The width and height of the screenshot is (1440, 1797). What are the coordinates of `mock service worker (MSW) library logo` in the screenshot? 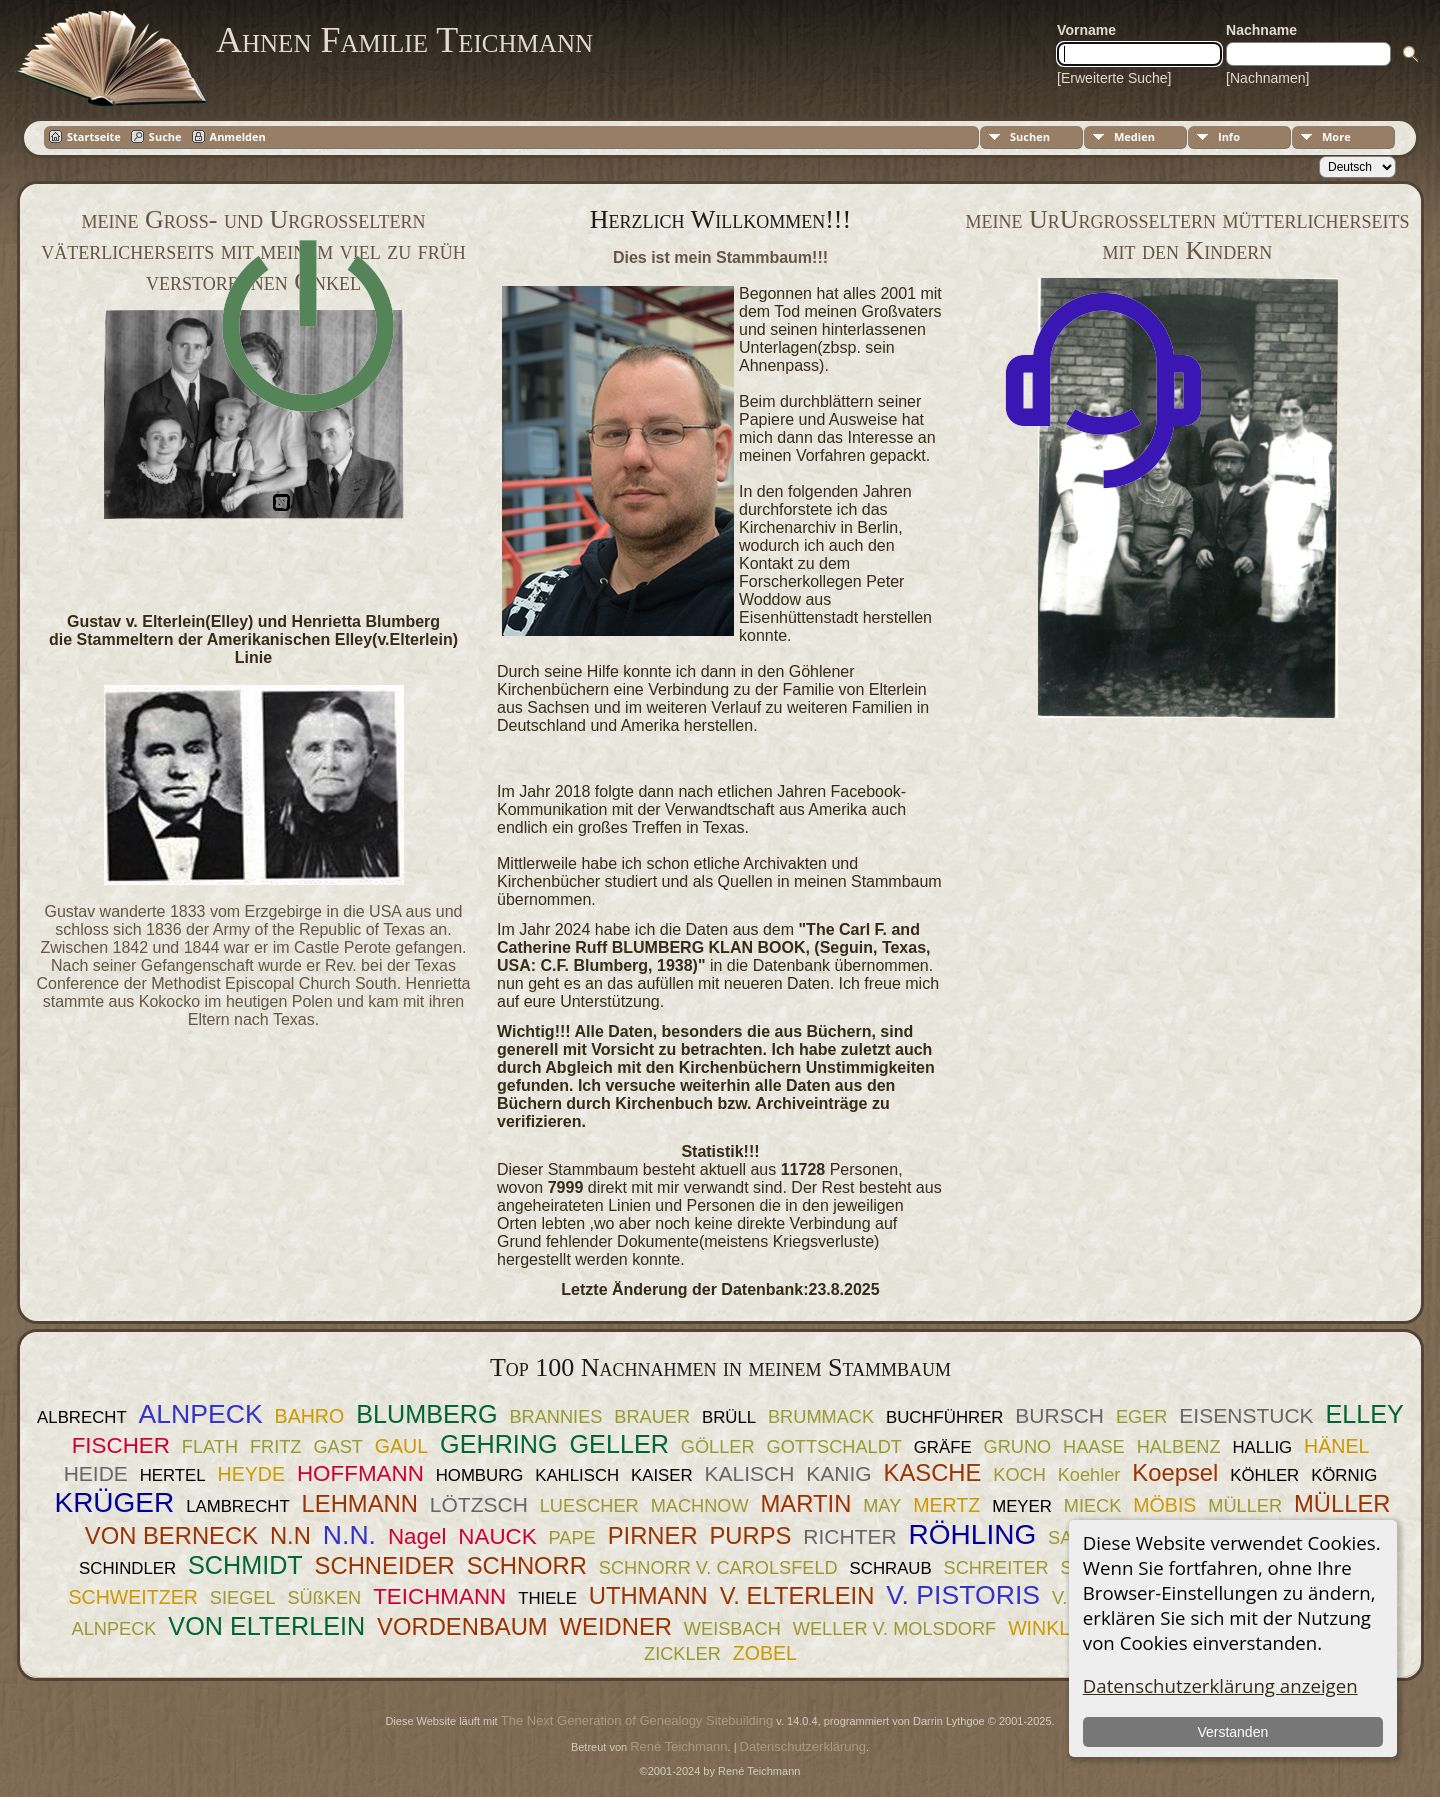 It's located at (281, 502).